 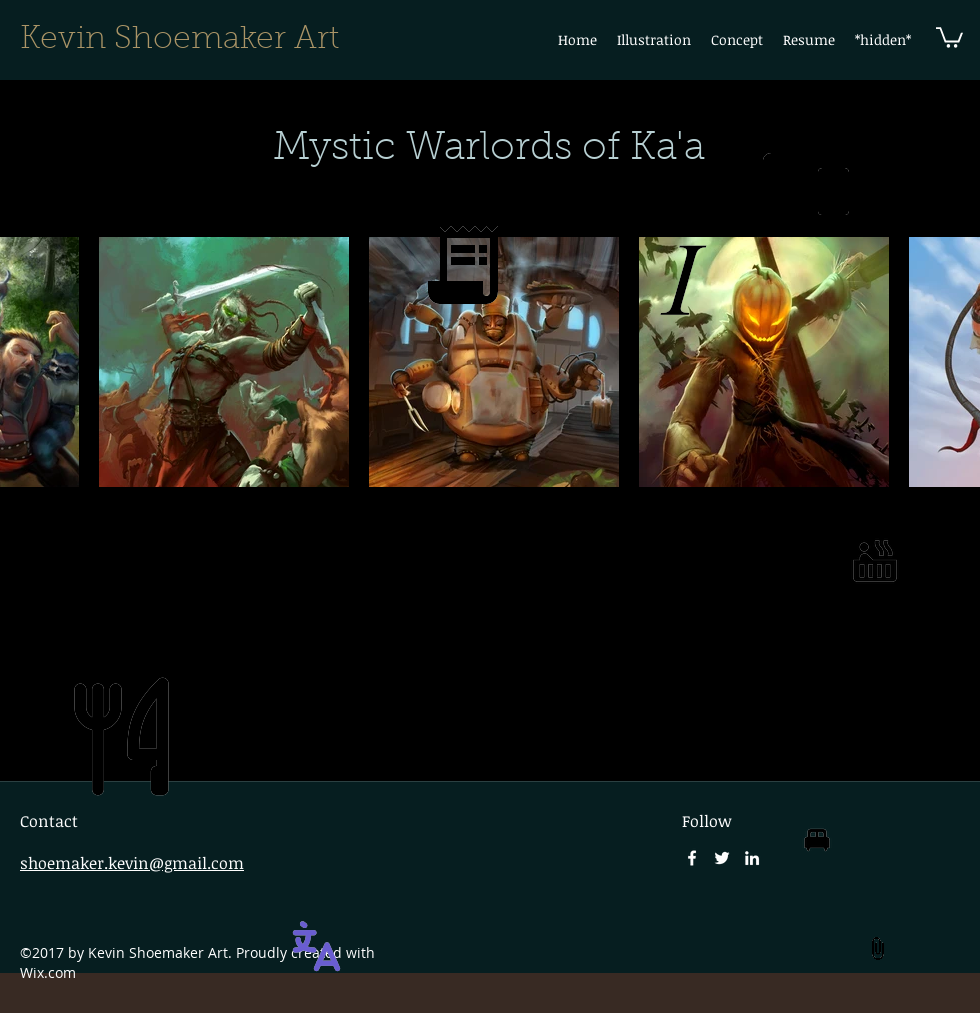 I want to click on link or sync devices together, so click(x=802, y=184).